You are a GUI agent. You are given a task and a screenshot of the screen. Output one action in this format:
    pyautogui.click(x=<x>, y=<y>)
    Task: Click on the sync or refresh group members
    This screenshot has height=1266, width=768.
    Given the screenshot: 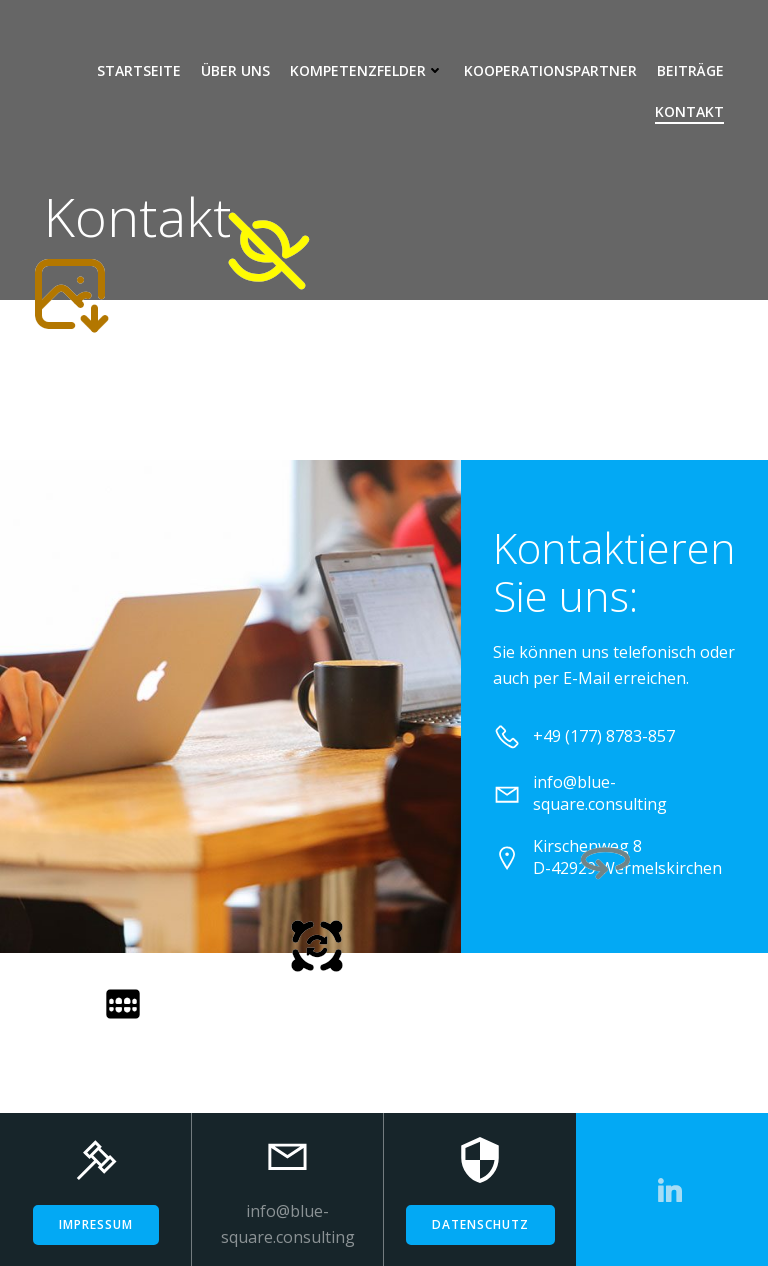 What is the action you would take?
    pyautogui.click(x=317, y=946)
    